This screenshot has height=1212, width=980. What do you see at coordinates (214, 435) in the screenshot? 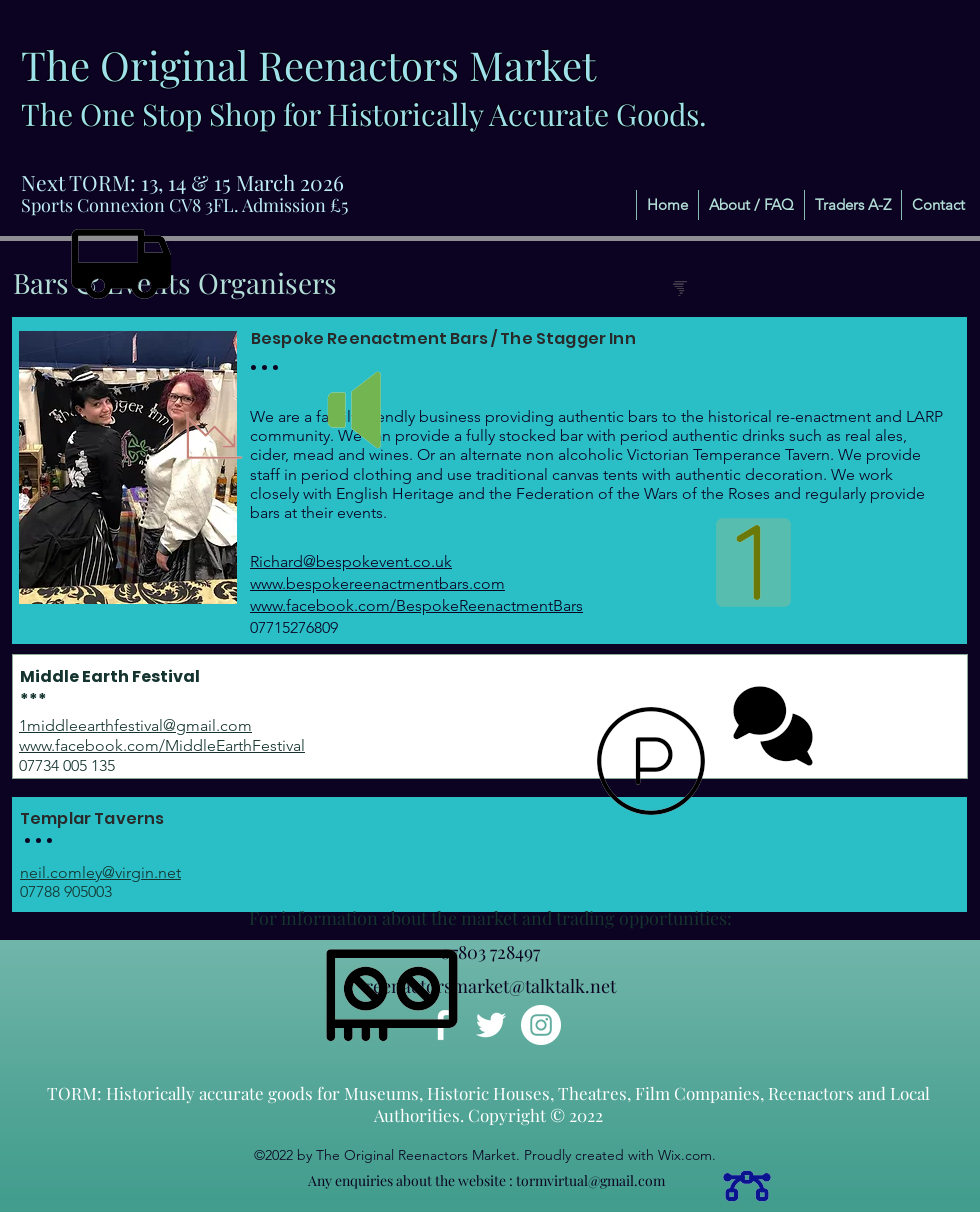
I see `view declining metrics or trends` at bounding box center [214, 435].